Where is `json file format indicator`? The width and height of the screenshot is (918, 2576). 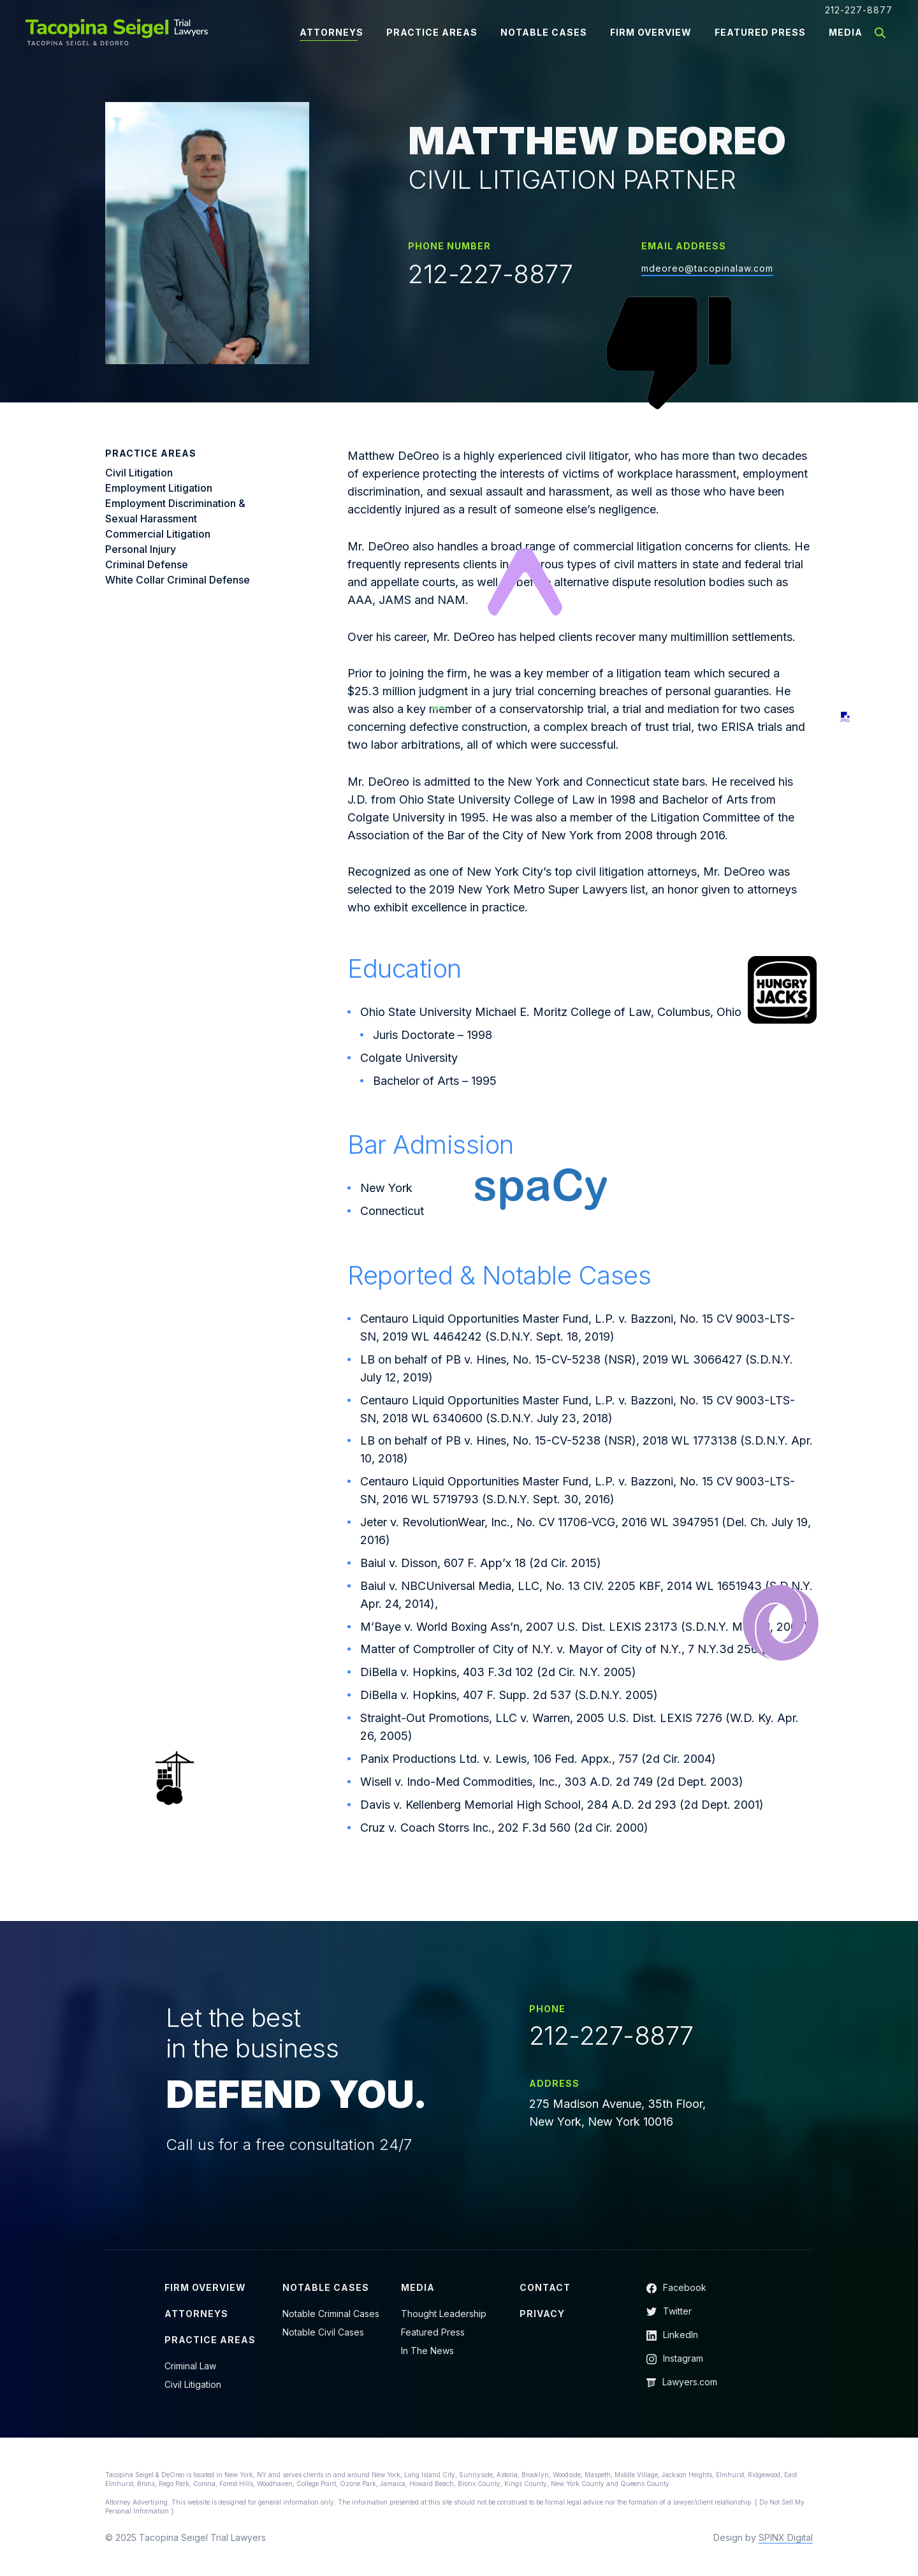
json file format indicator is located at coordinates (780, 1623).